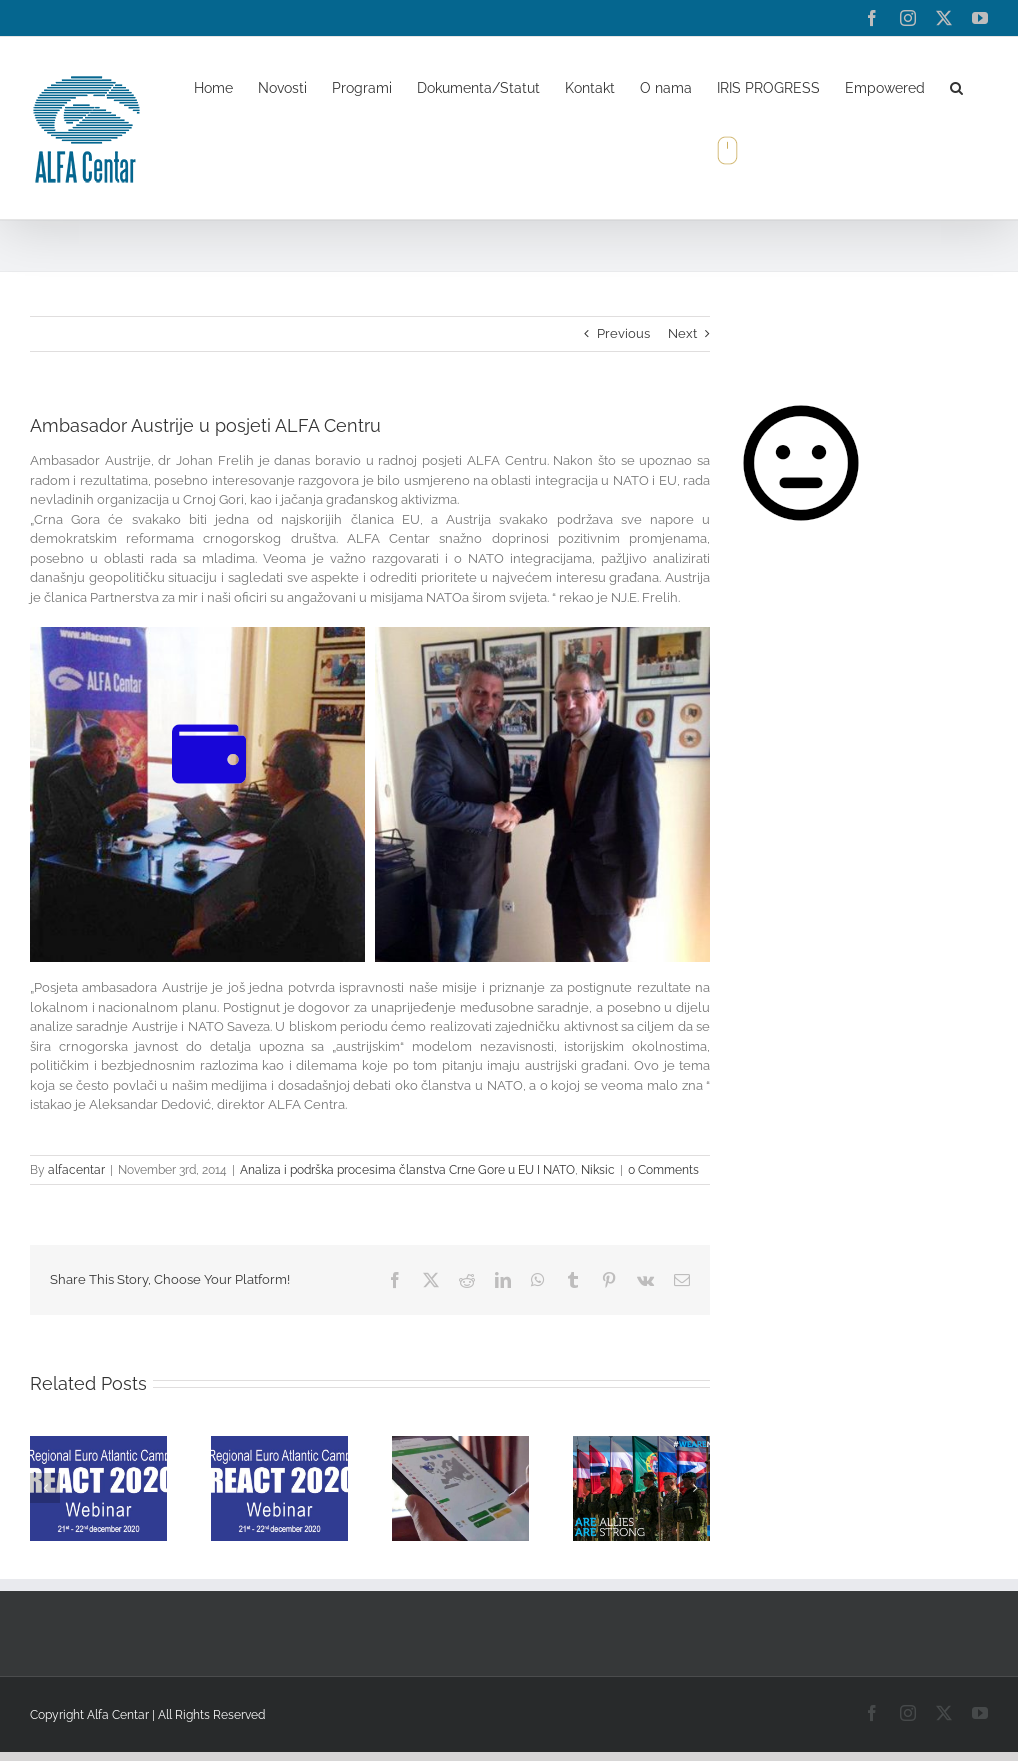 The height and width of the screenshot is (1761, 1018). What do you see at coordinates (801, 463) in the screenshot?
I see `indicate neutral or average rating` at bounding box center [801, 463].